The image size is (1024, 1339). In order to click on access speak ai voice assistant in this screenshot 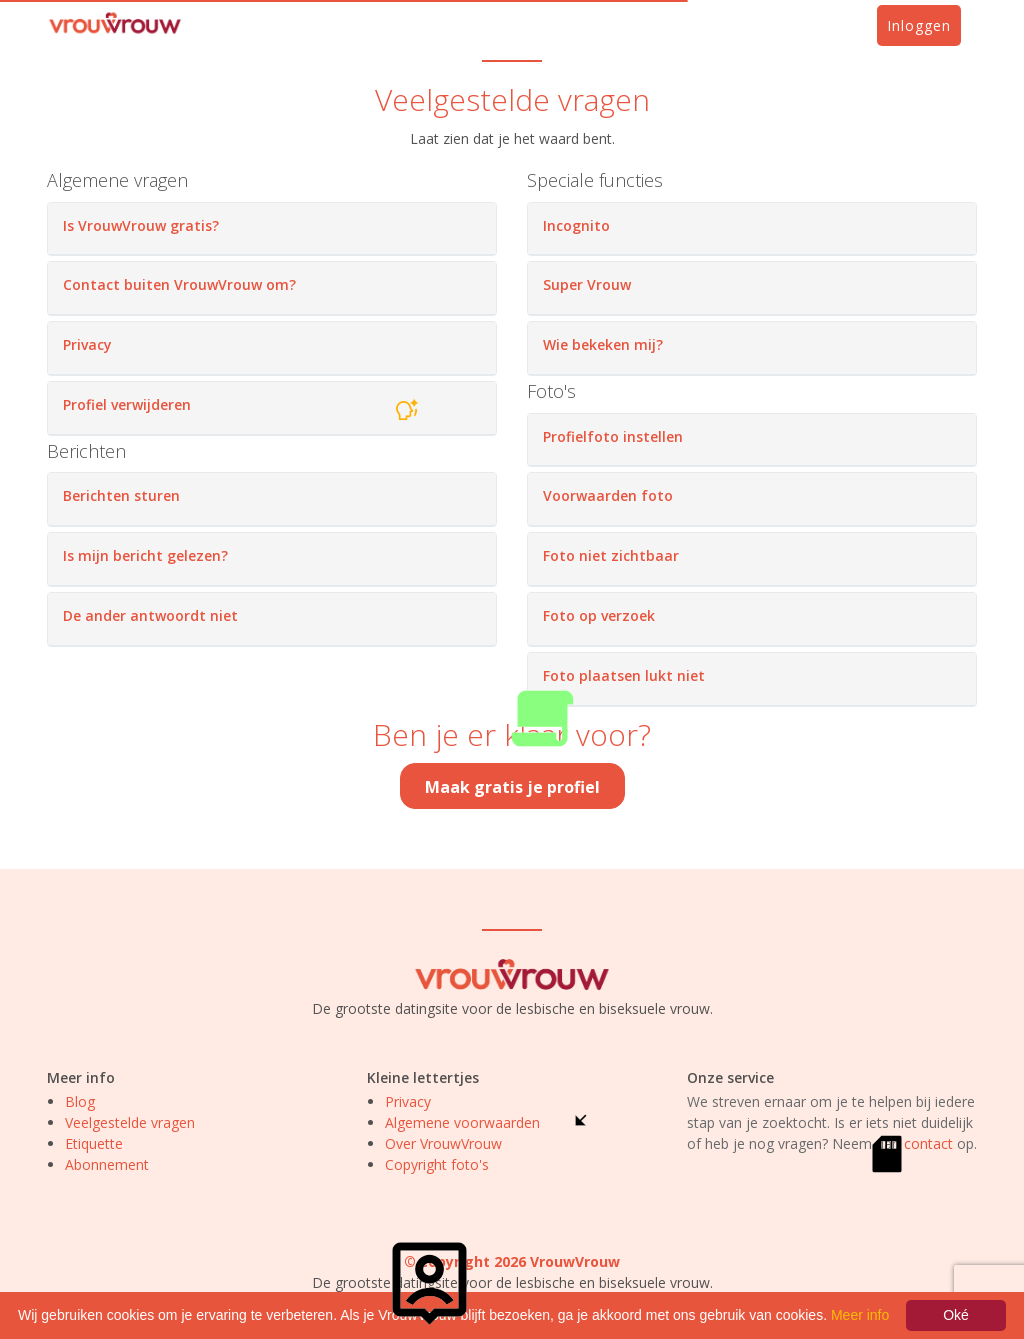, I will do `click(406, 410)`.